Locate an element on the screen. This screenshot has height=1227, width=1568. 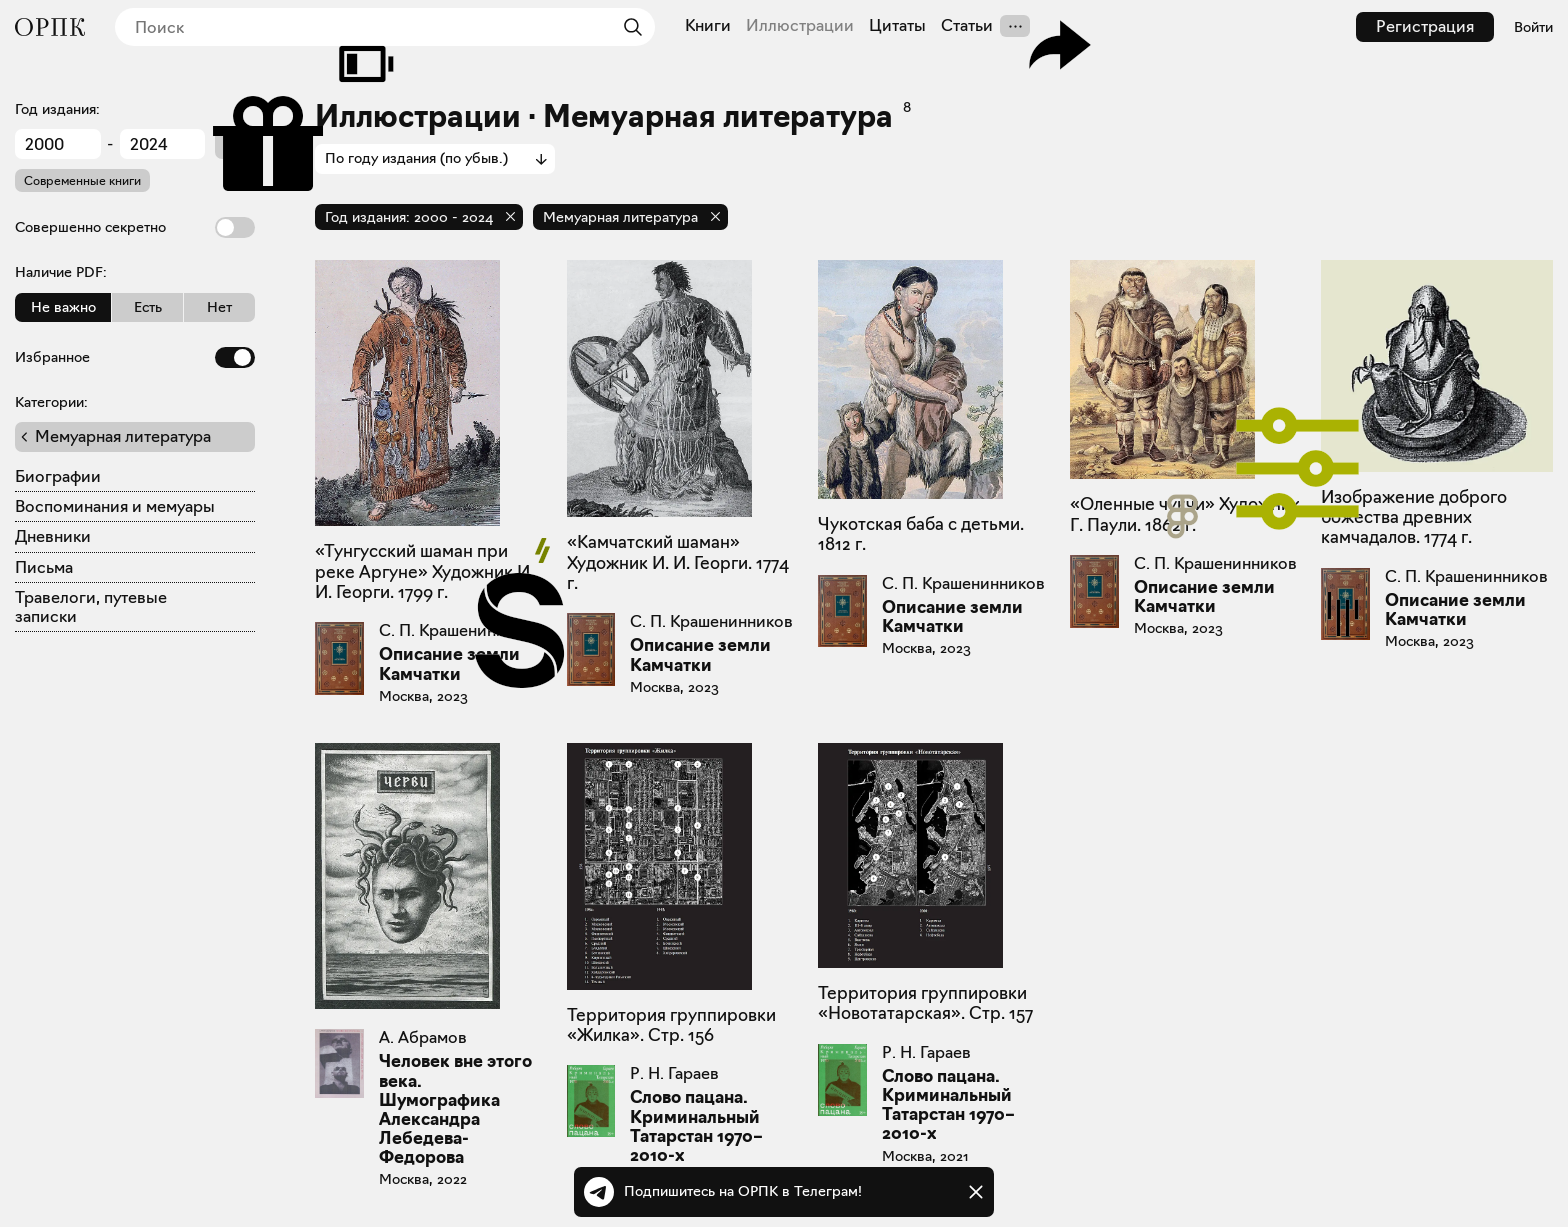
share content to another app or person is located at coordinates (1057, 48).